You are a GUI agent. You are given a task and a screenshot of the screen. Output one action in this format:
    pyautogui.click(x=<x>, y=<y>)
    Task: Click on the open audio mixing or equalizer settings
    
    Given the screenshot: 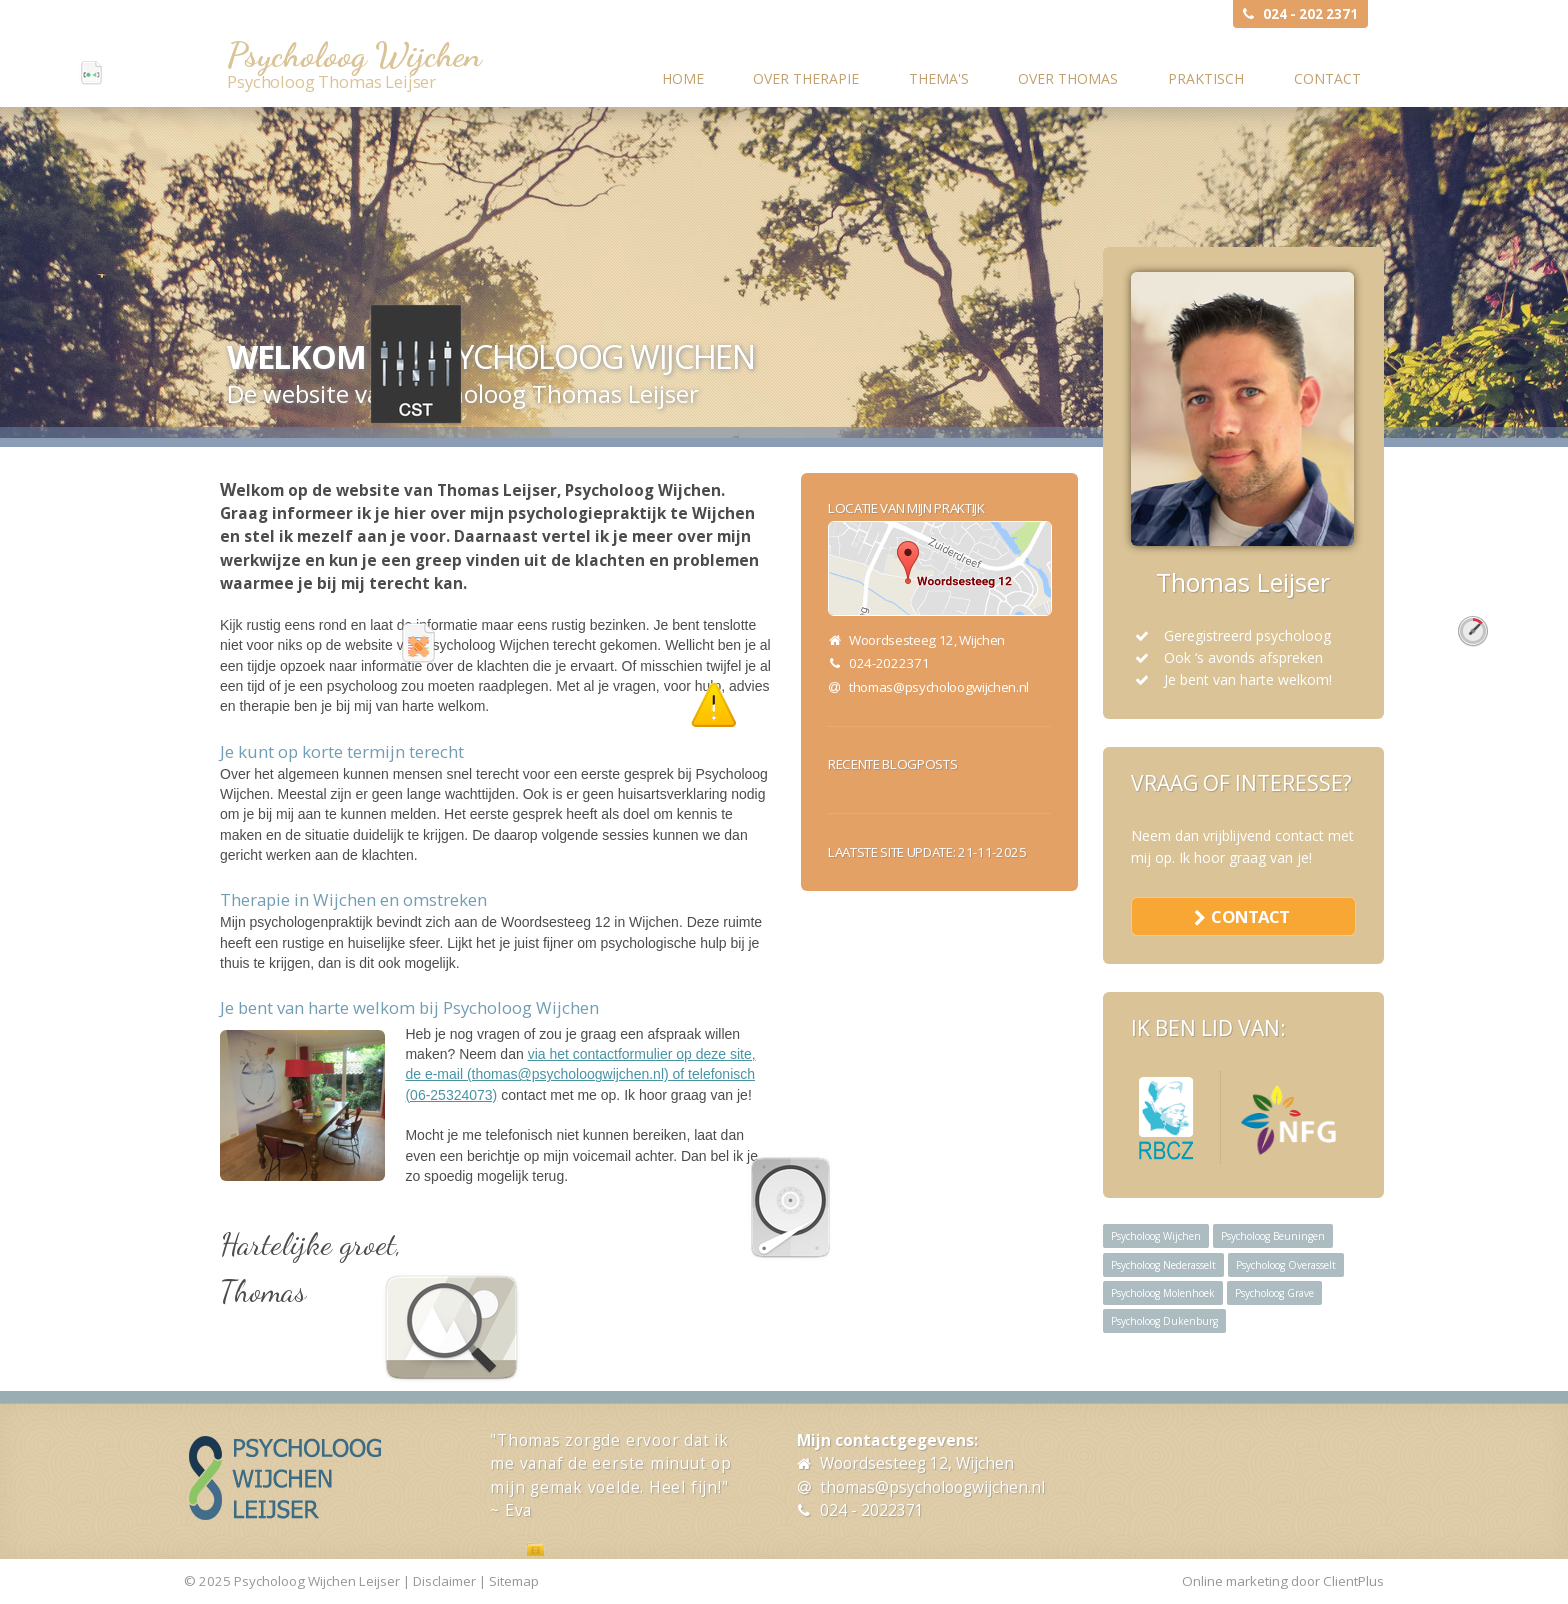 What is the action you would take?
    pyautogui.click(x=416, y=367)
    